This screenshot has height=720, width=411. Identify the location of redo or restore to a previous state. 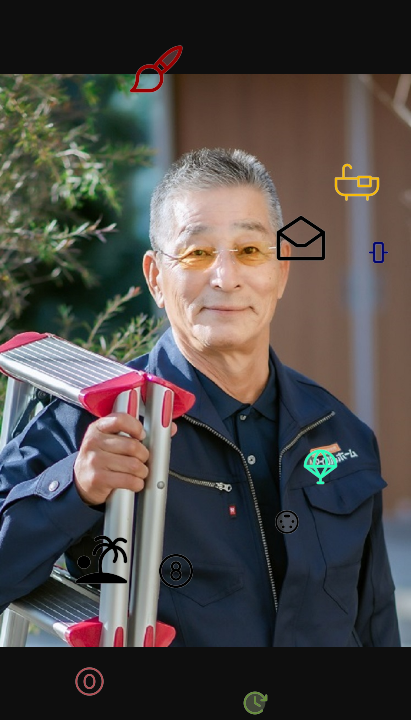
(255, 703).